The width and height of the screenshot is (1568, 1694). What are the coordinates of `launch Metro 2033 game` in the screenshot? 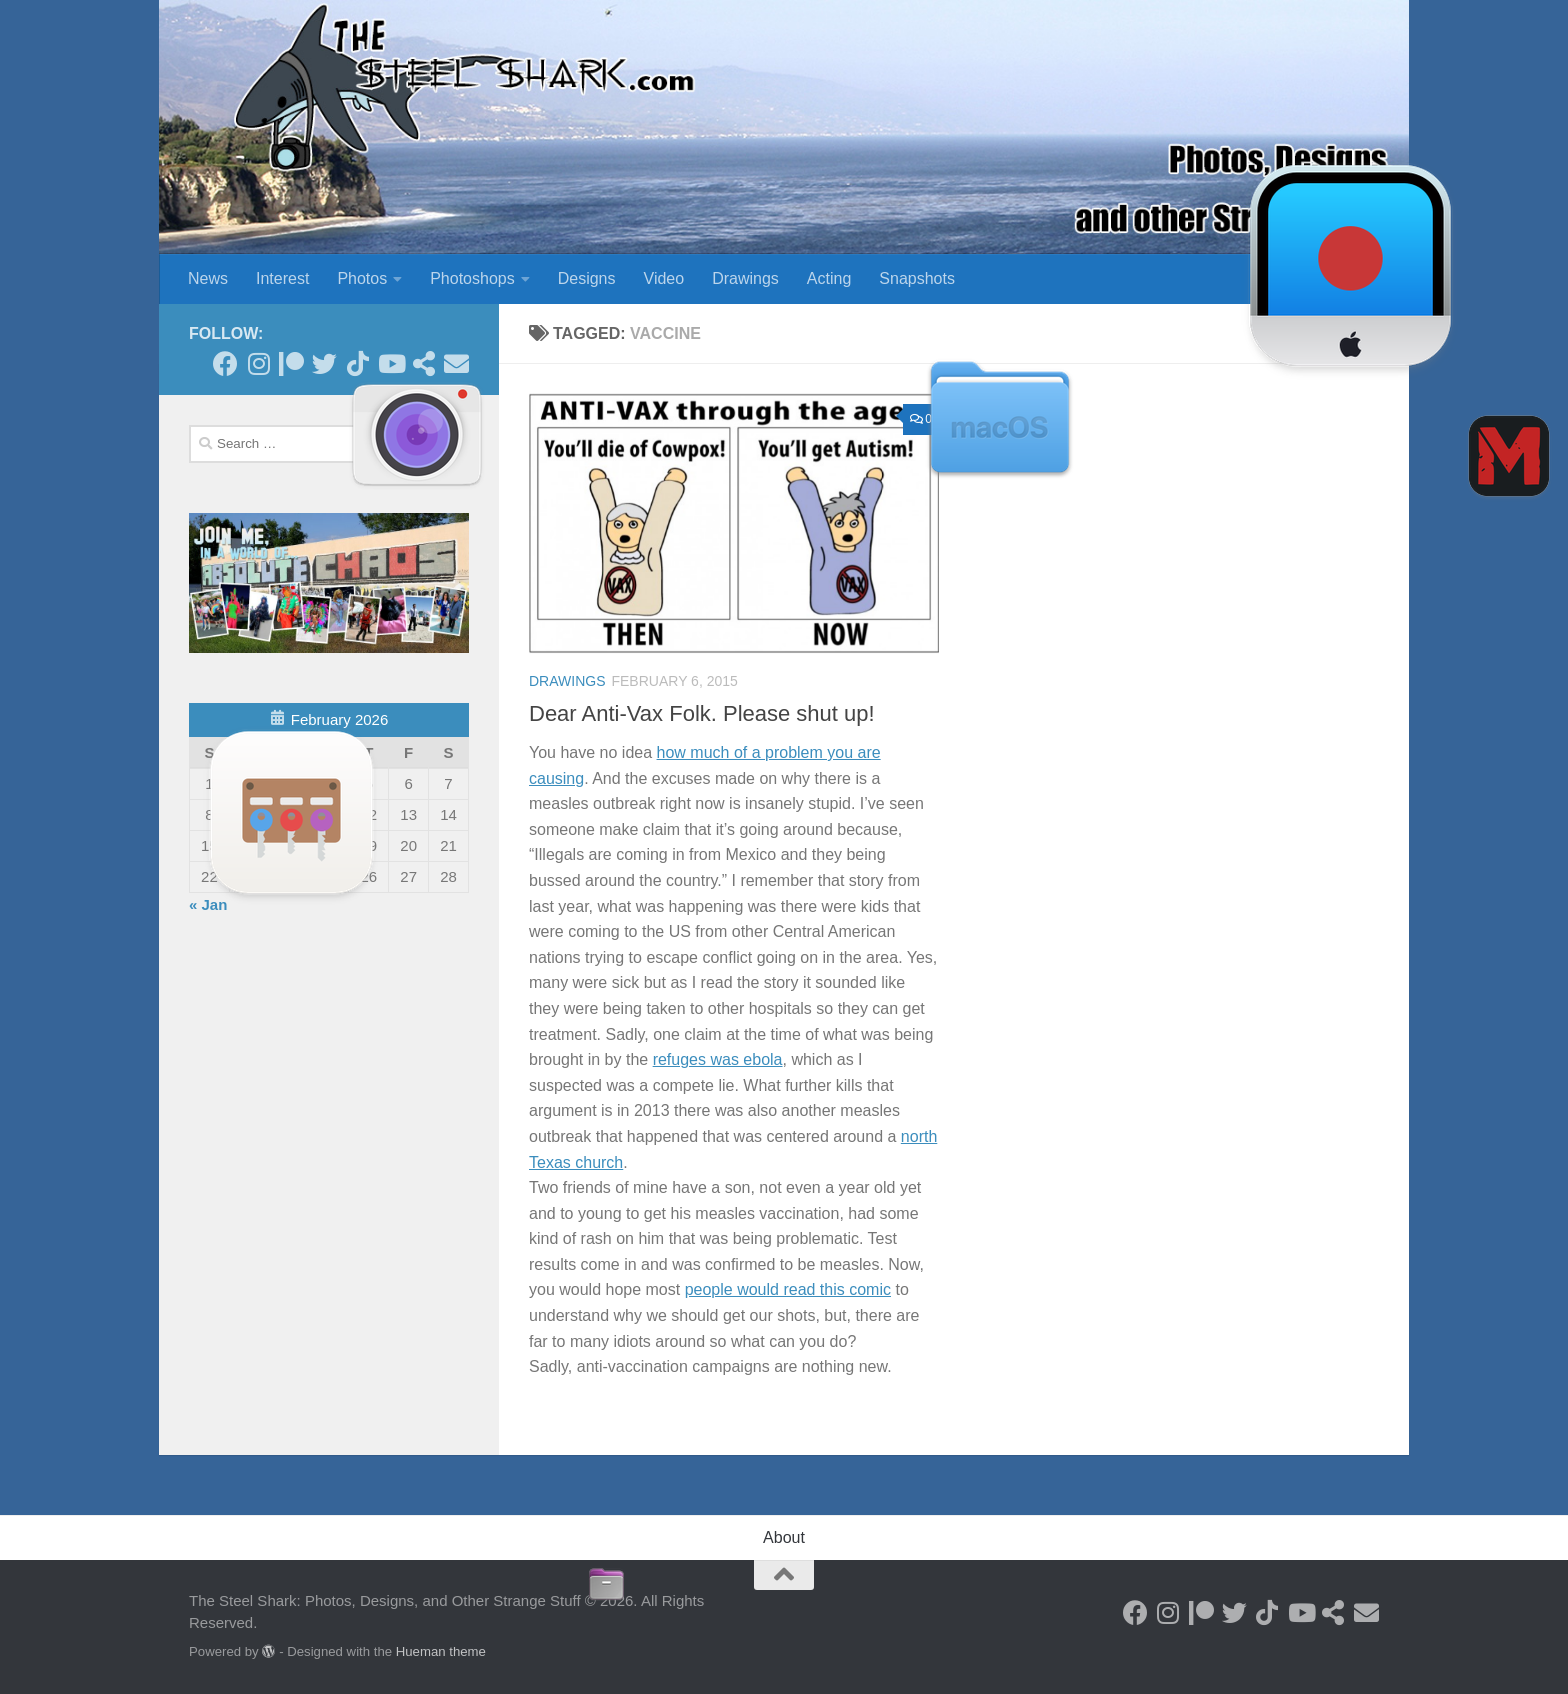 It's located at (1509, 456).